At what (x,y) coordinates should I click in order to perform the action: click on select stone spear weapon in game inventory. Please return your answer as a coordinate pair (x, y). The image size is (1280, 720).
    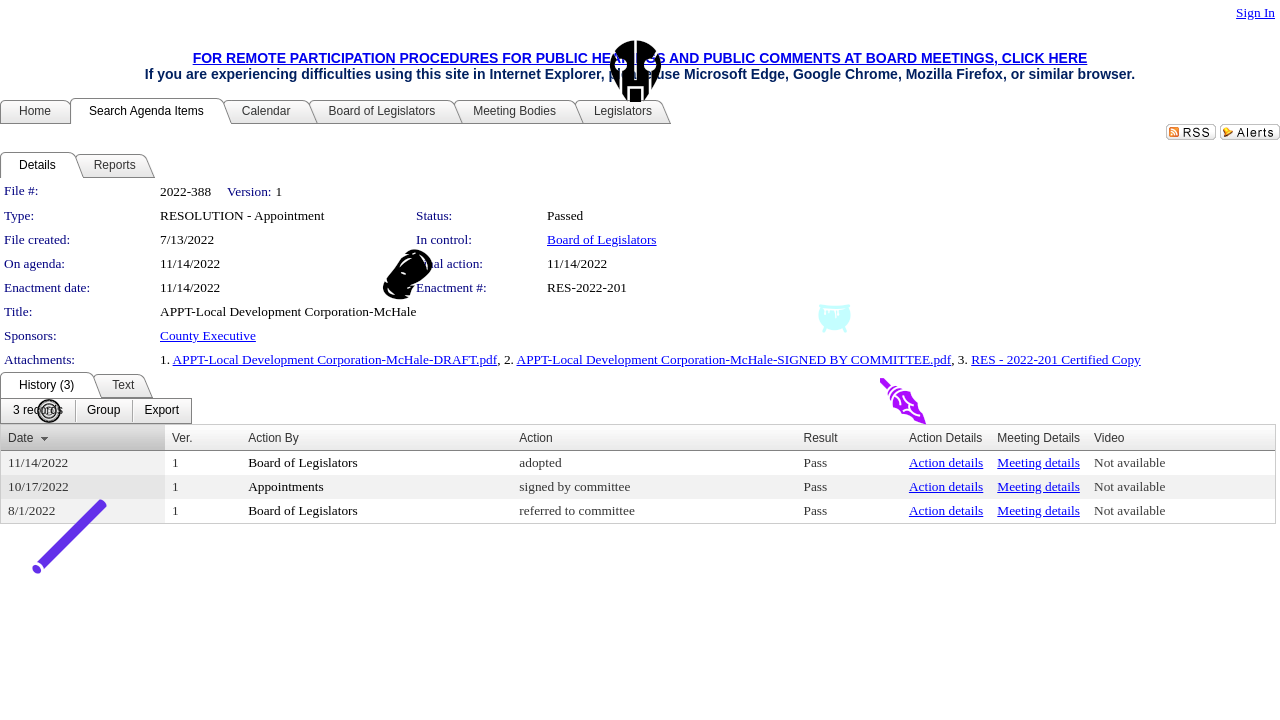
    Looking at the image, I should click on (903, 401).